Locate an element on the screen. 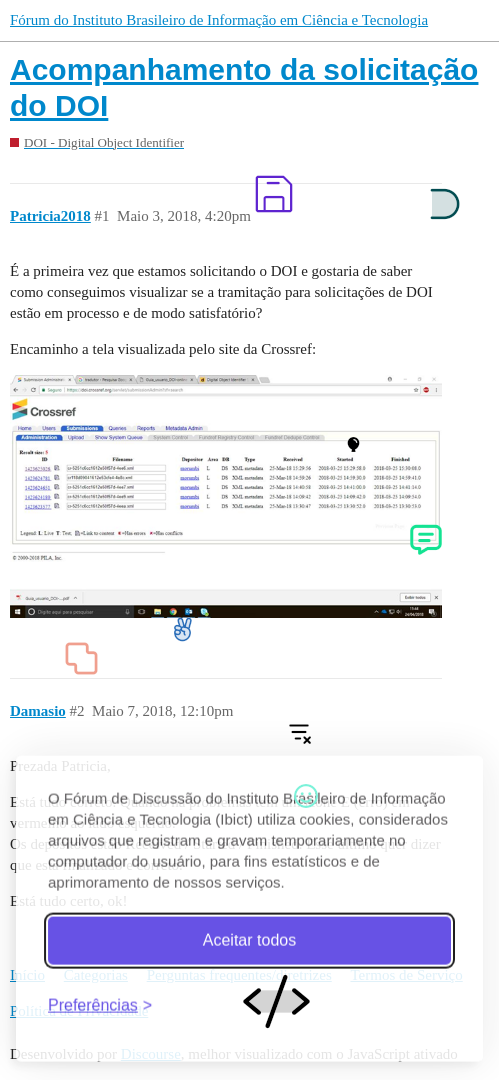 The width and height of the screenshot is (499, 1080). open messaging or chat is located at coordinates (426, 539).